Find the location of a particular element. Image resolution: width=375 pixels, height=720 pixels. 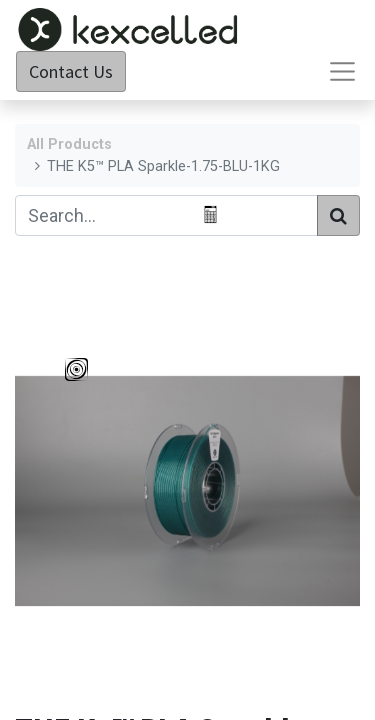

open the calculator app is located at coordinates (210, 214).